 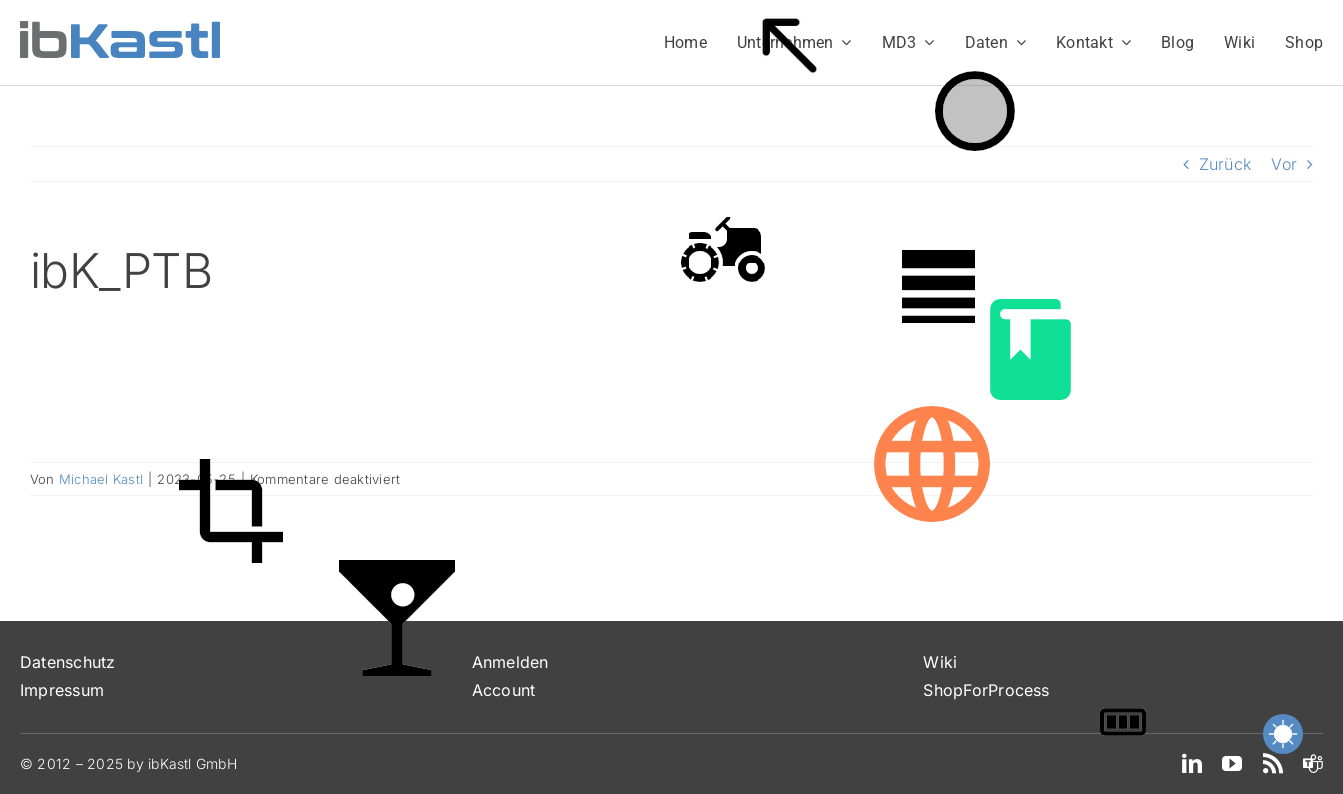 I want to click on adjust line or stroke thickness, so click(x=938, y=286).